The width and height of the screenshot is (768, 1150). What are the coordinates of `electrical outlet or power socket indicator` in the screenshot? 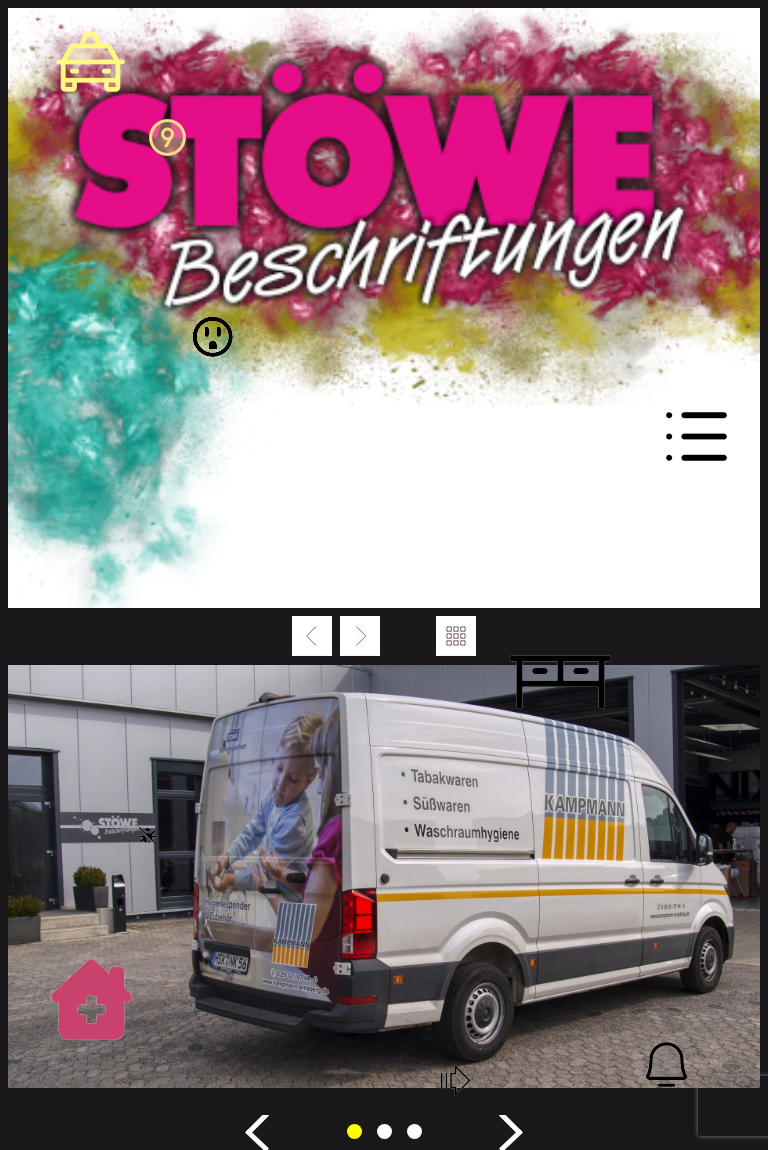 It's located at (213, 337).